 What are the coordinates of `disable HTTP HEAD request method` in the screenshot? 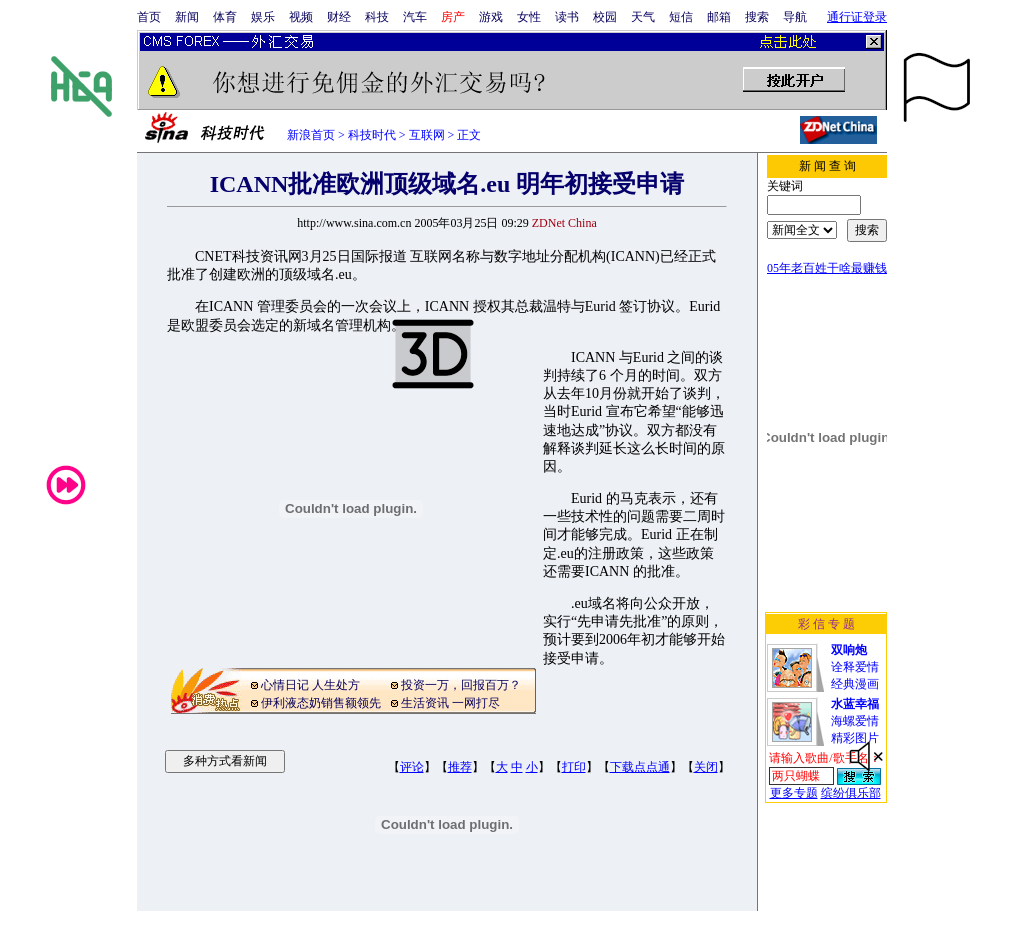 It's located at (81, 86).